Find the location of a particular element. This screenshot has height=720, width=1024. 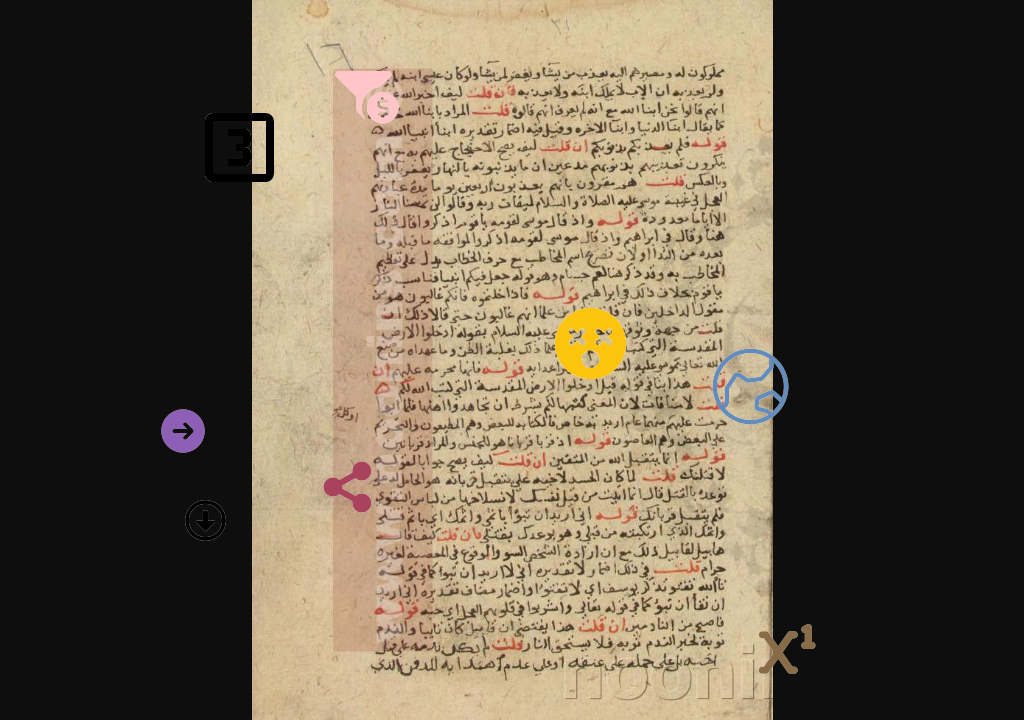

switch to international or global settings is located at coordinates (750, 386).